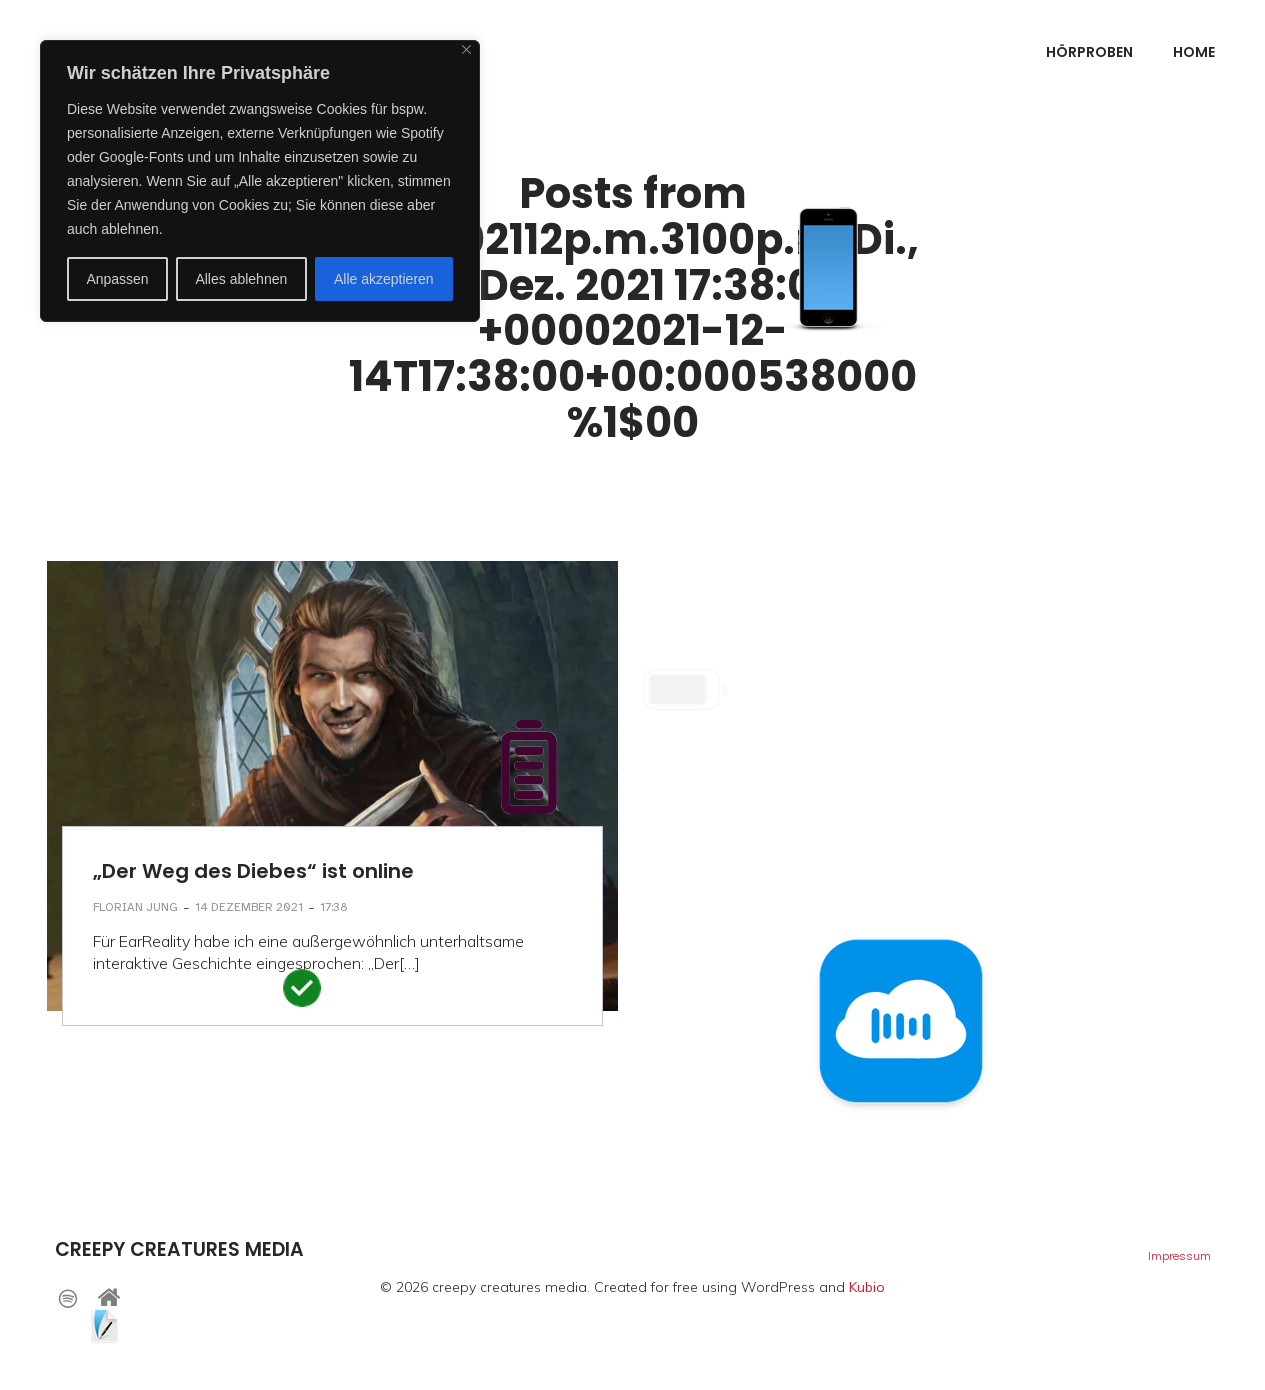 The height and width of the screenshot is (1390, 1265). Describe the element at coordinates (828, 269) in the screenshot. I see `indicates a connected iPhone 5c device` at that location.